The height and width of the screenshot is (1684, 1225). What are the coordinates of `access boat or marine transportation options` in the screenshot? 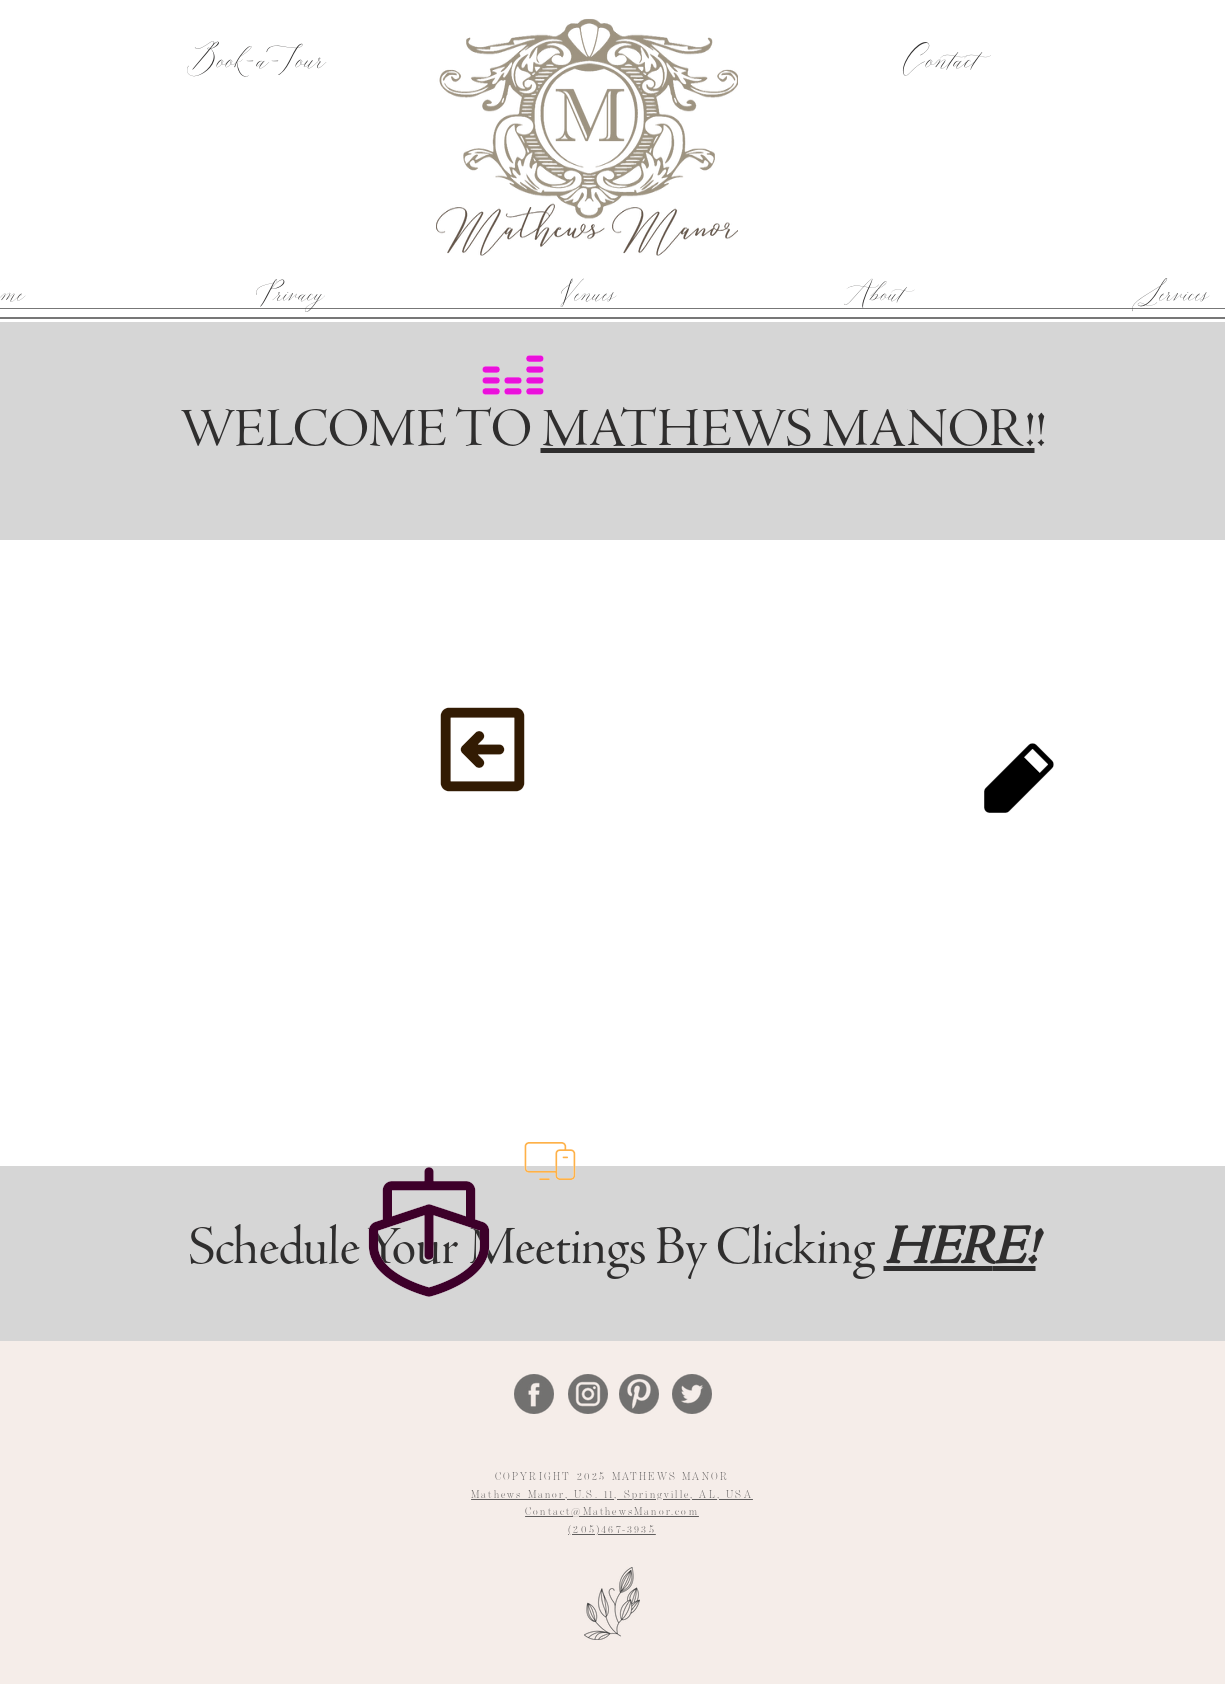 It's located at (429, 1232).